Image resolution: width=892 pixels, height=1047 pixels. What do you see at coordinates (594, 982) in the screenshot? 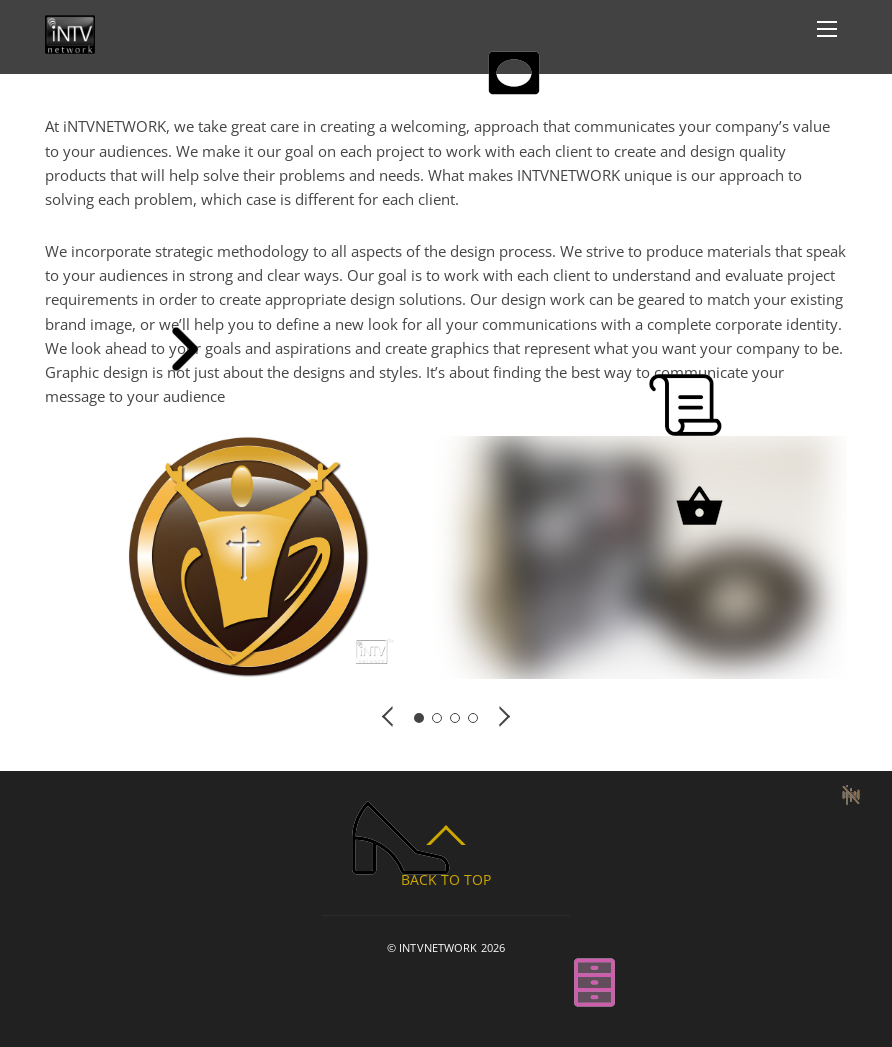
I see `browse furniture or home decor items` at bounding box center [594, 982].